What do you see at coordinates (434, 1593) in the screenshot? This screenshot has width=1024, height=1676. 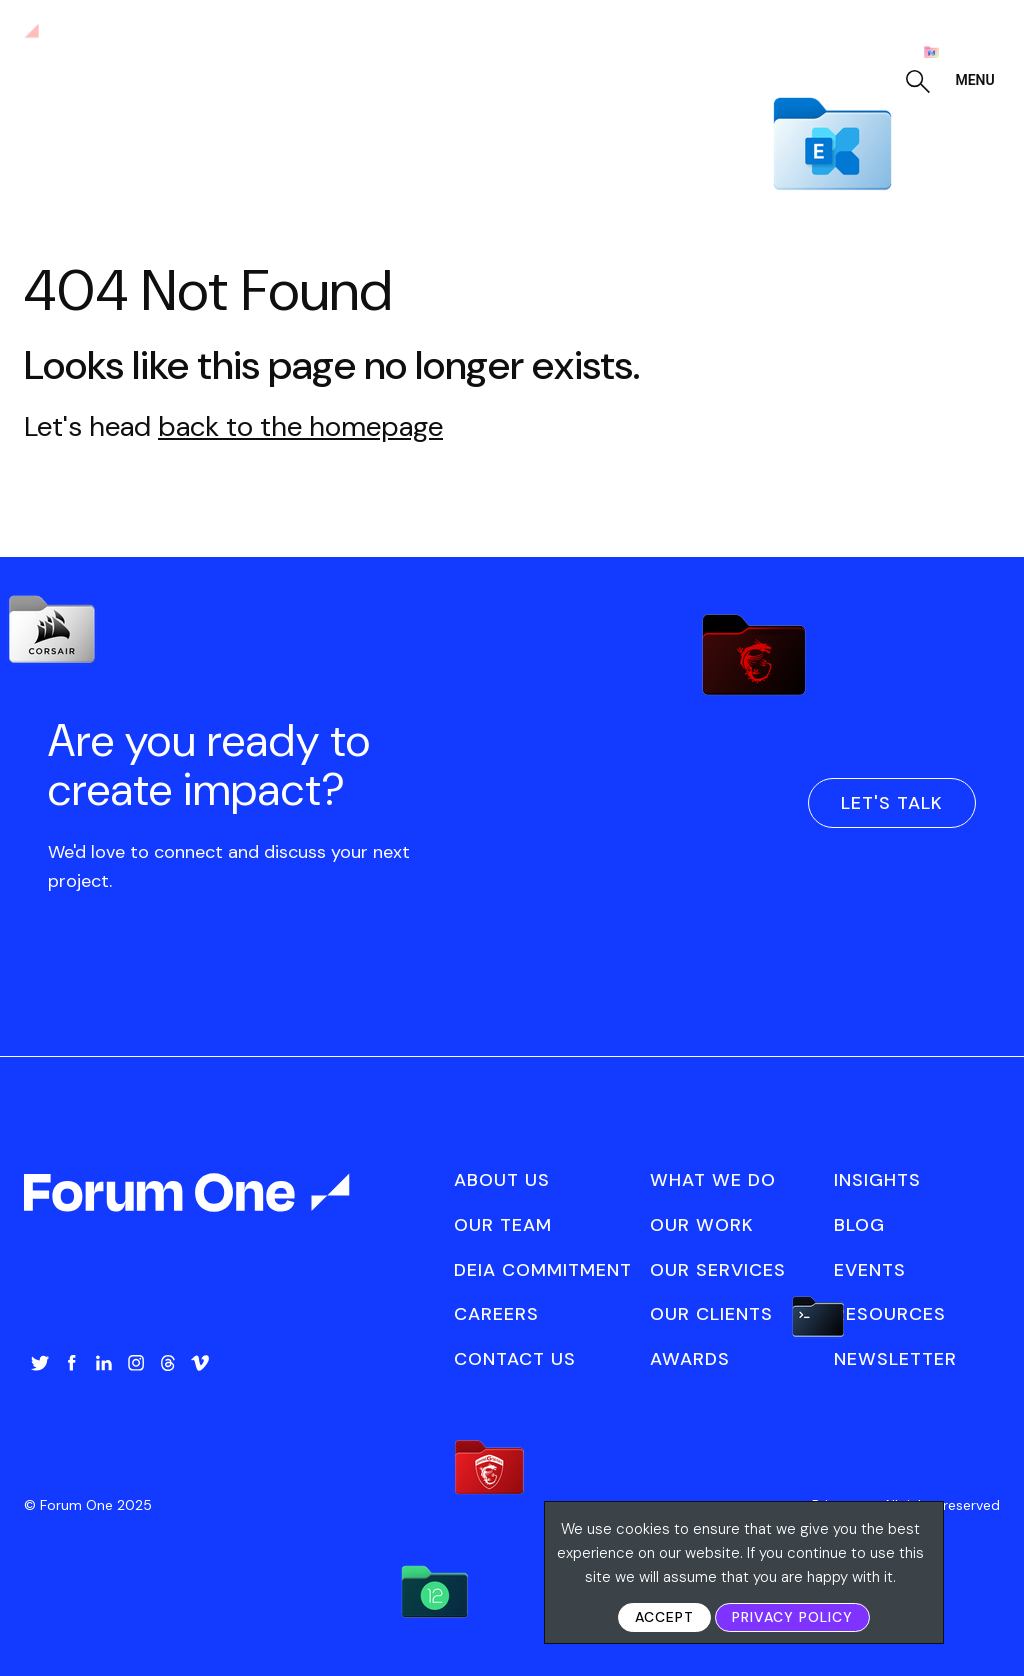 I see `open android 12 system files folder` at bounding box center [434, 1593].